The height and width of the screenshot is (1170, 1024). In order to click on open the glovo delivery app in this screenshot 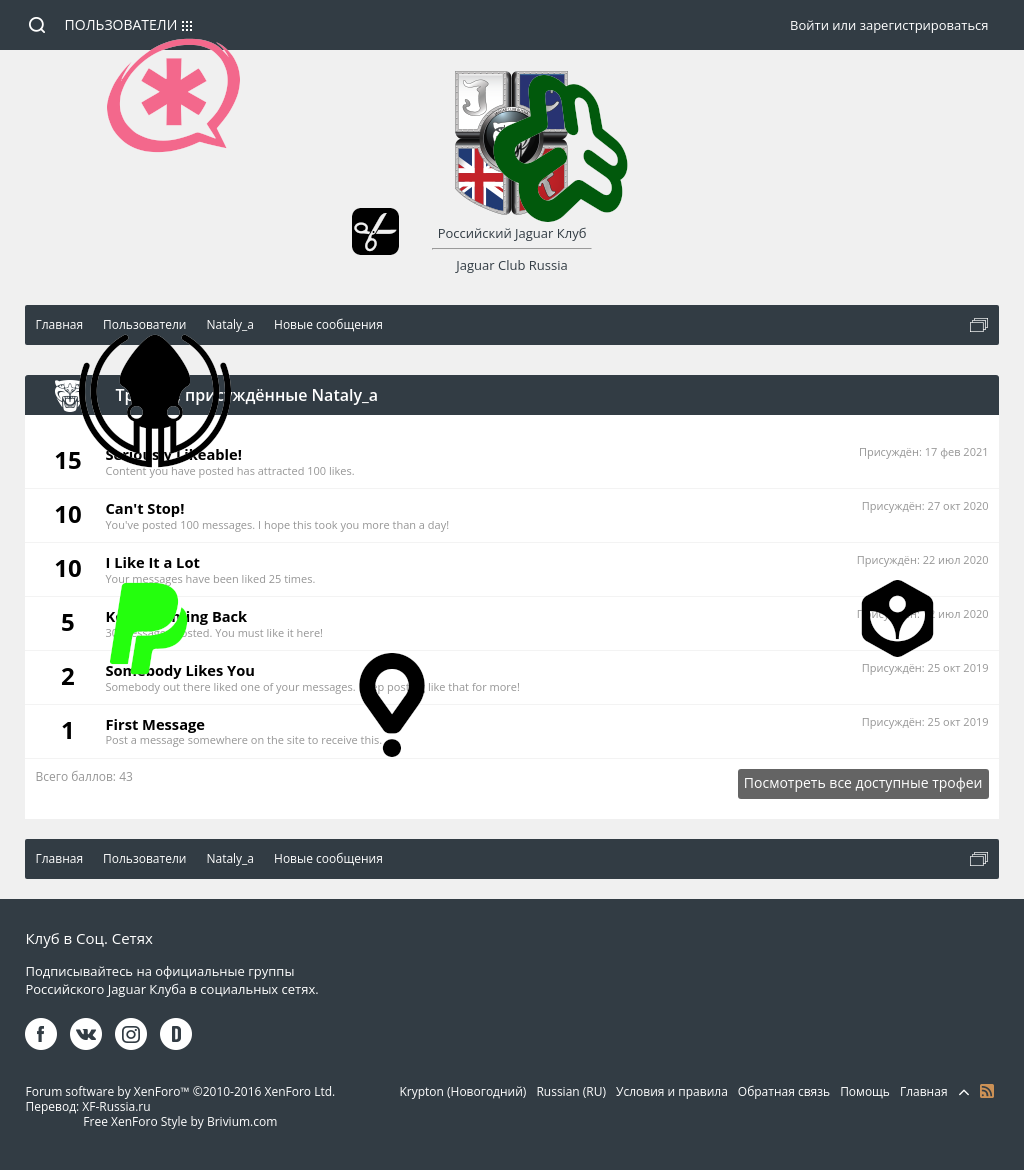, I will do `click(392, 705)`.